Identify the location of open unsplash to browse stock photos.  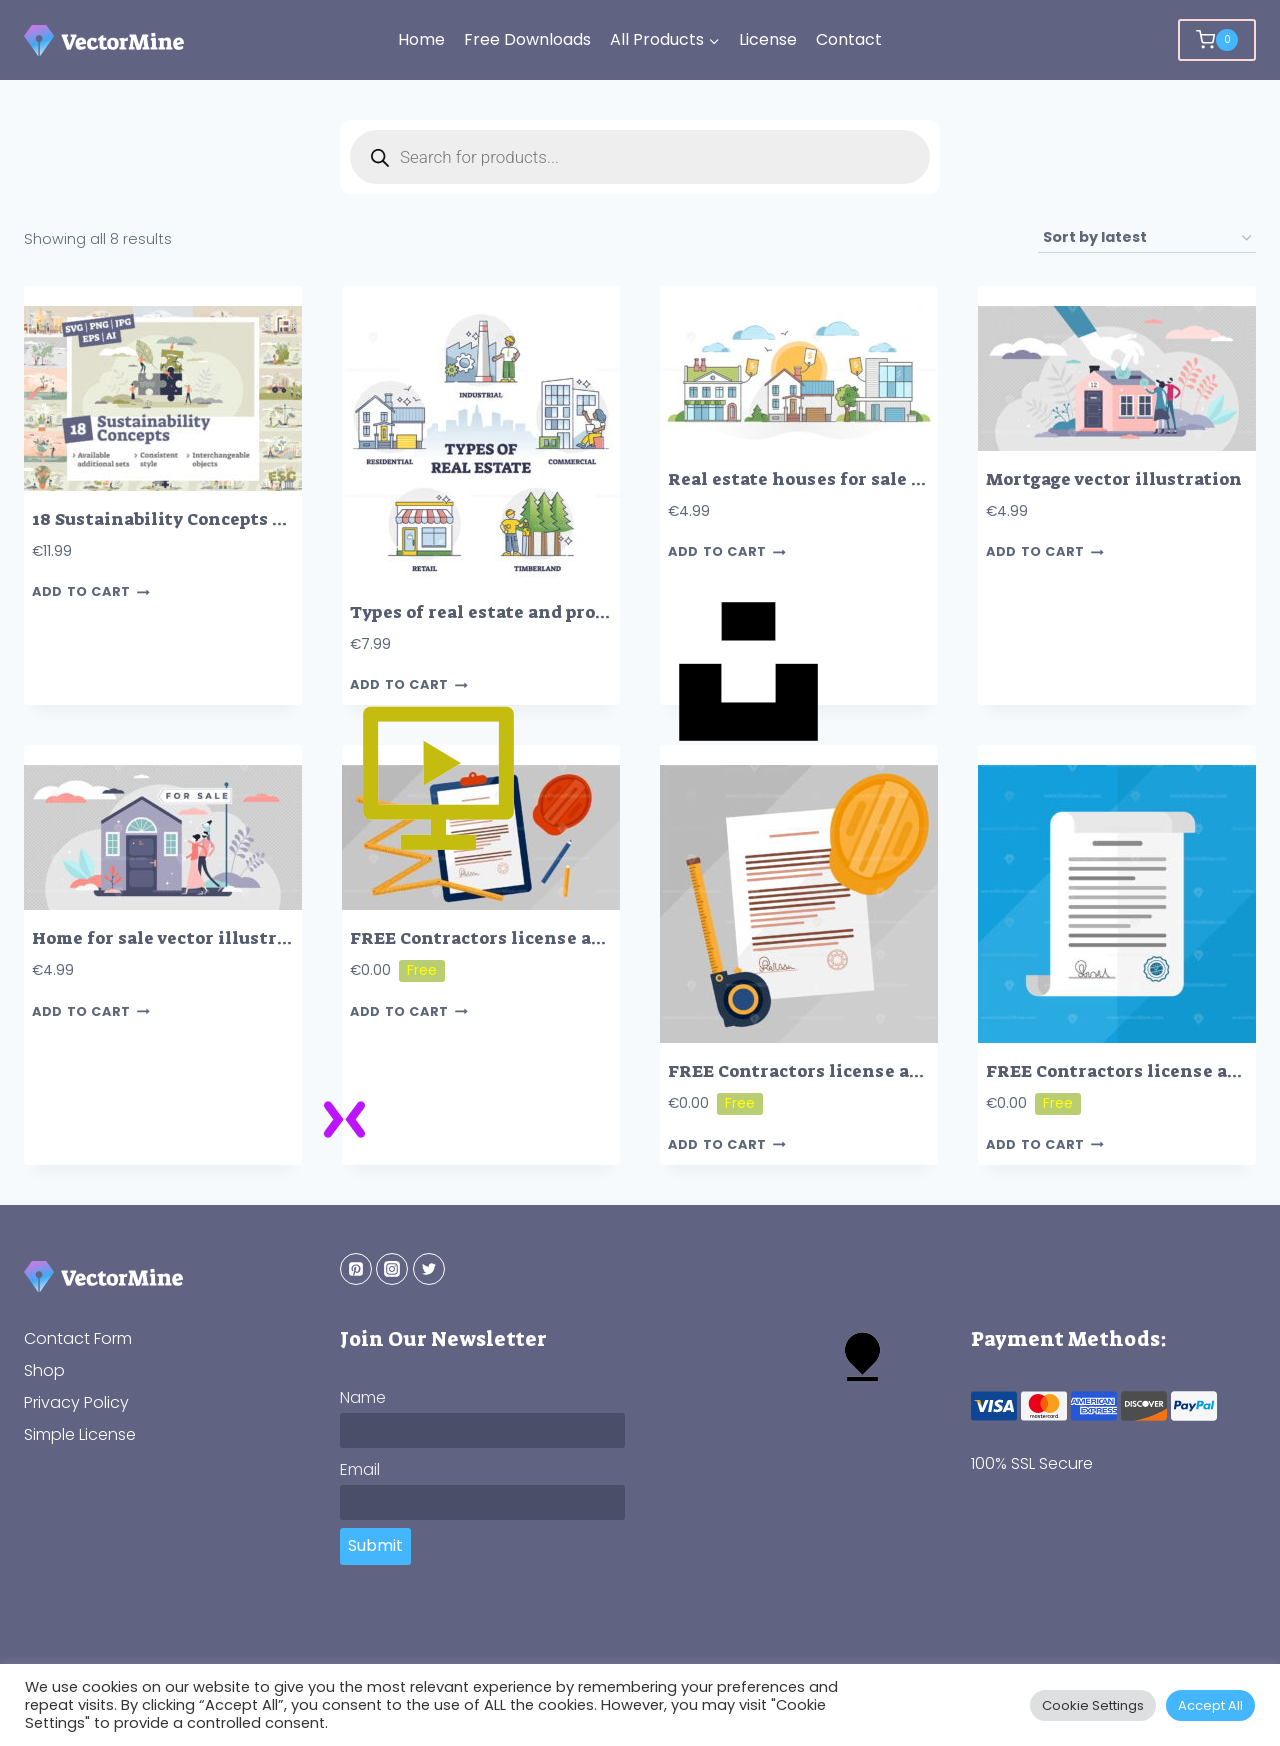
(748, 671).